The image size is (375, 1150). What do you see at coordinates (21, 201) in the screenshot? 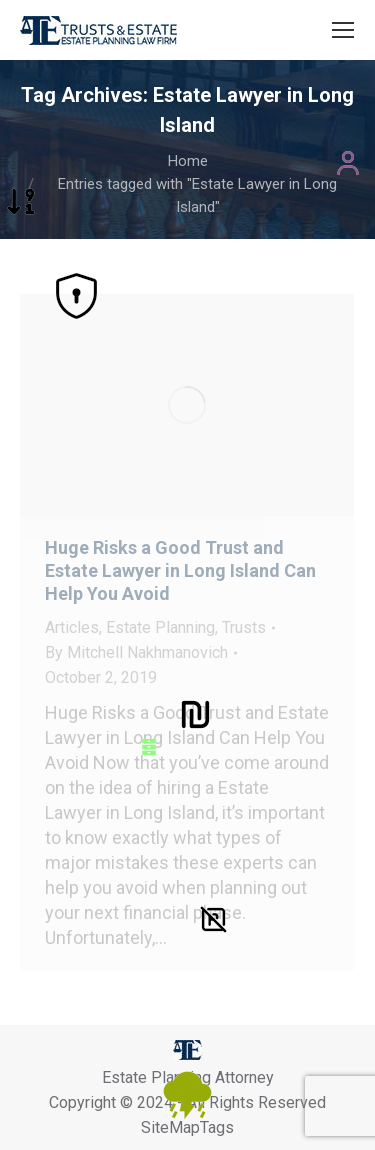
I see `sort numbers in descending order (9 to 1)` at bounding box center [21, 201].